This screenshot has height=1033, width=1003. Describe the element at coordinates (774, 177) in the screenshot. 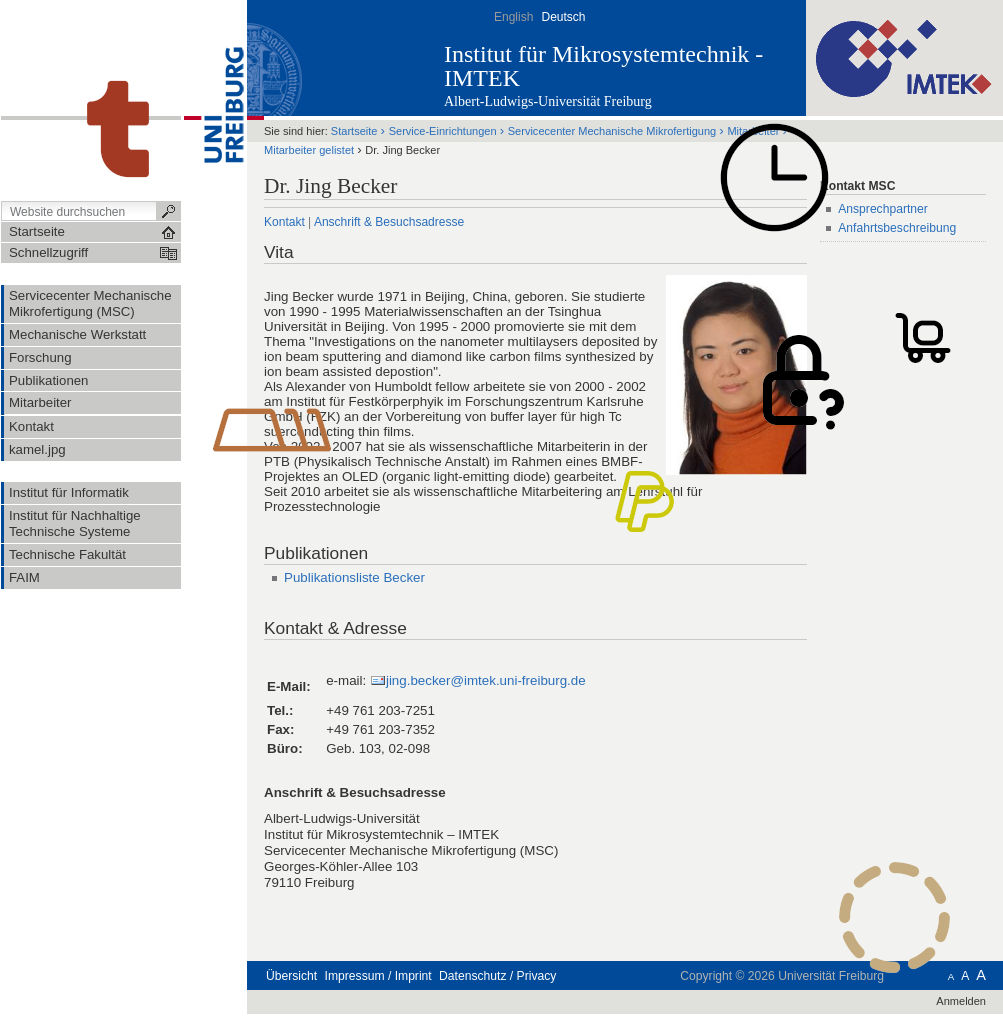

I see `view time or clock settings` at that location.